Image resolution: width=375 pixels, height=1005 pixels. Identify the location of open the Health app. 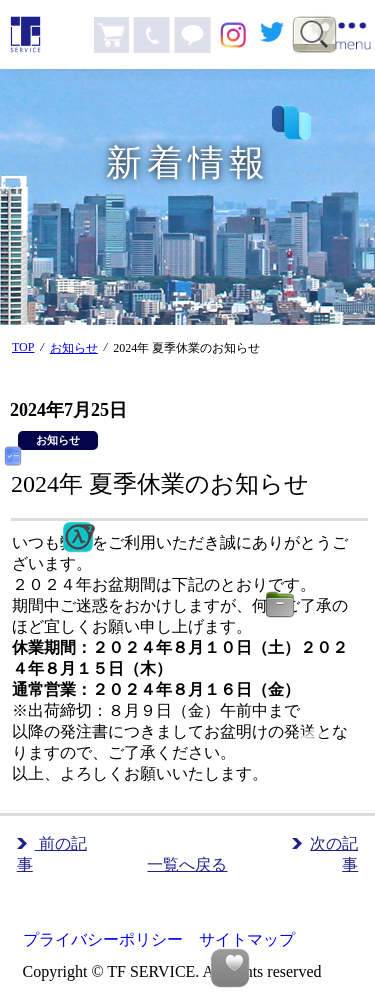
(230, 968).